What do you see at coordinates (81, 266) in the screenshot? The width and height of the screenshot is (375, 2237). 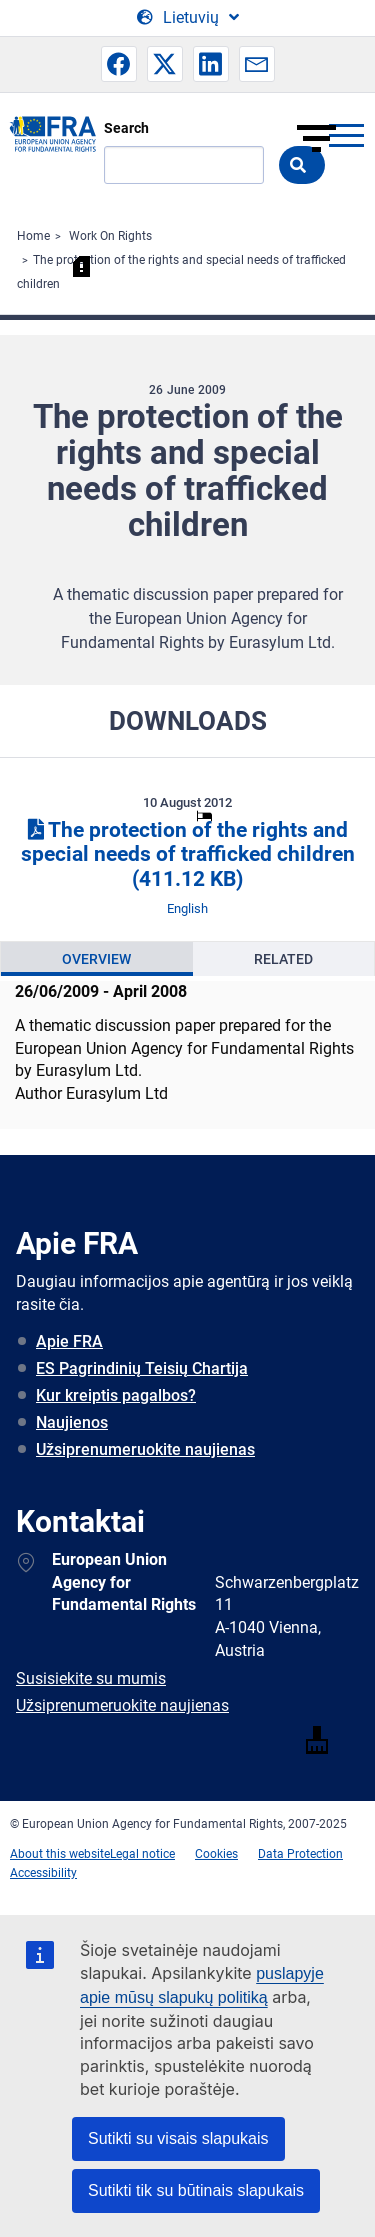 I see `sd card error or storage issue detected` at bounding box center [81, 266].